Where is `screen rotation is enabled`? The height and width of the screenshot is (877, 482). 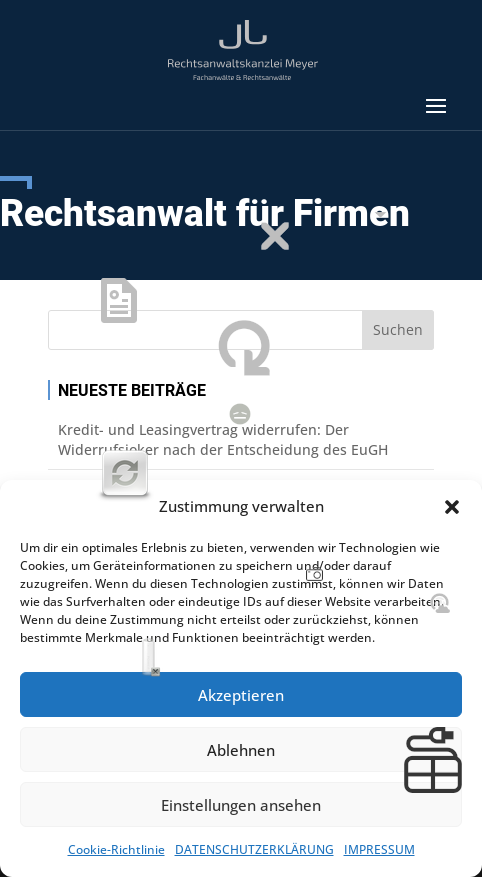 screen rotation is enabled is located at coordinates (244, 350).